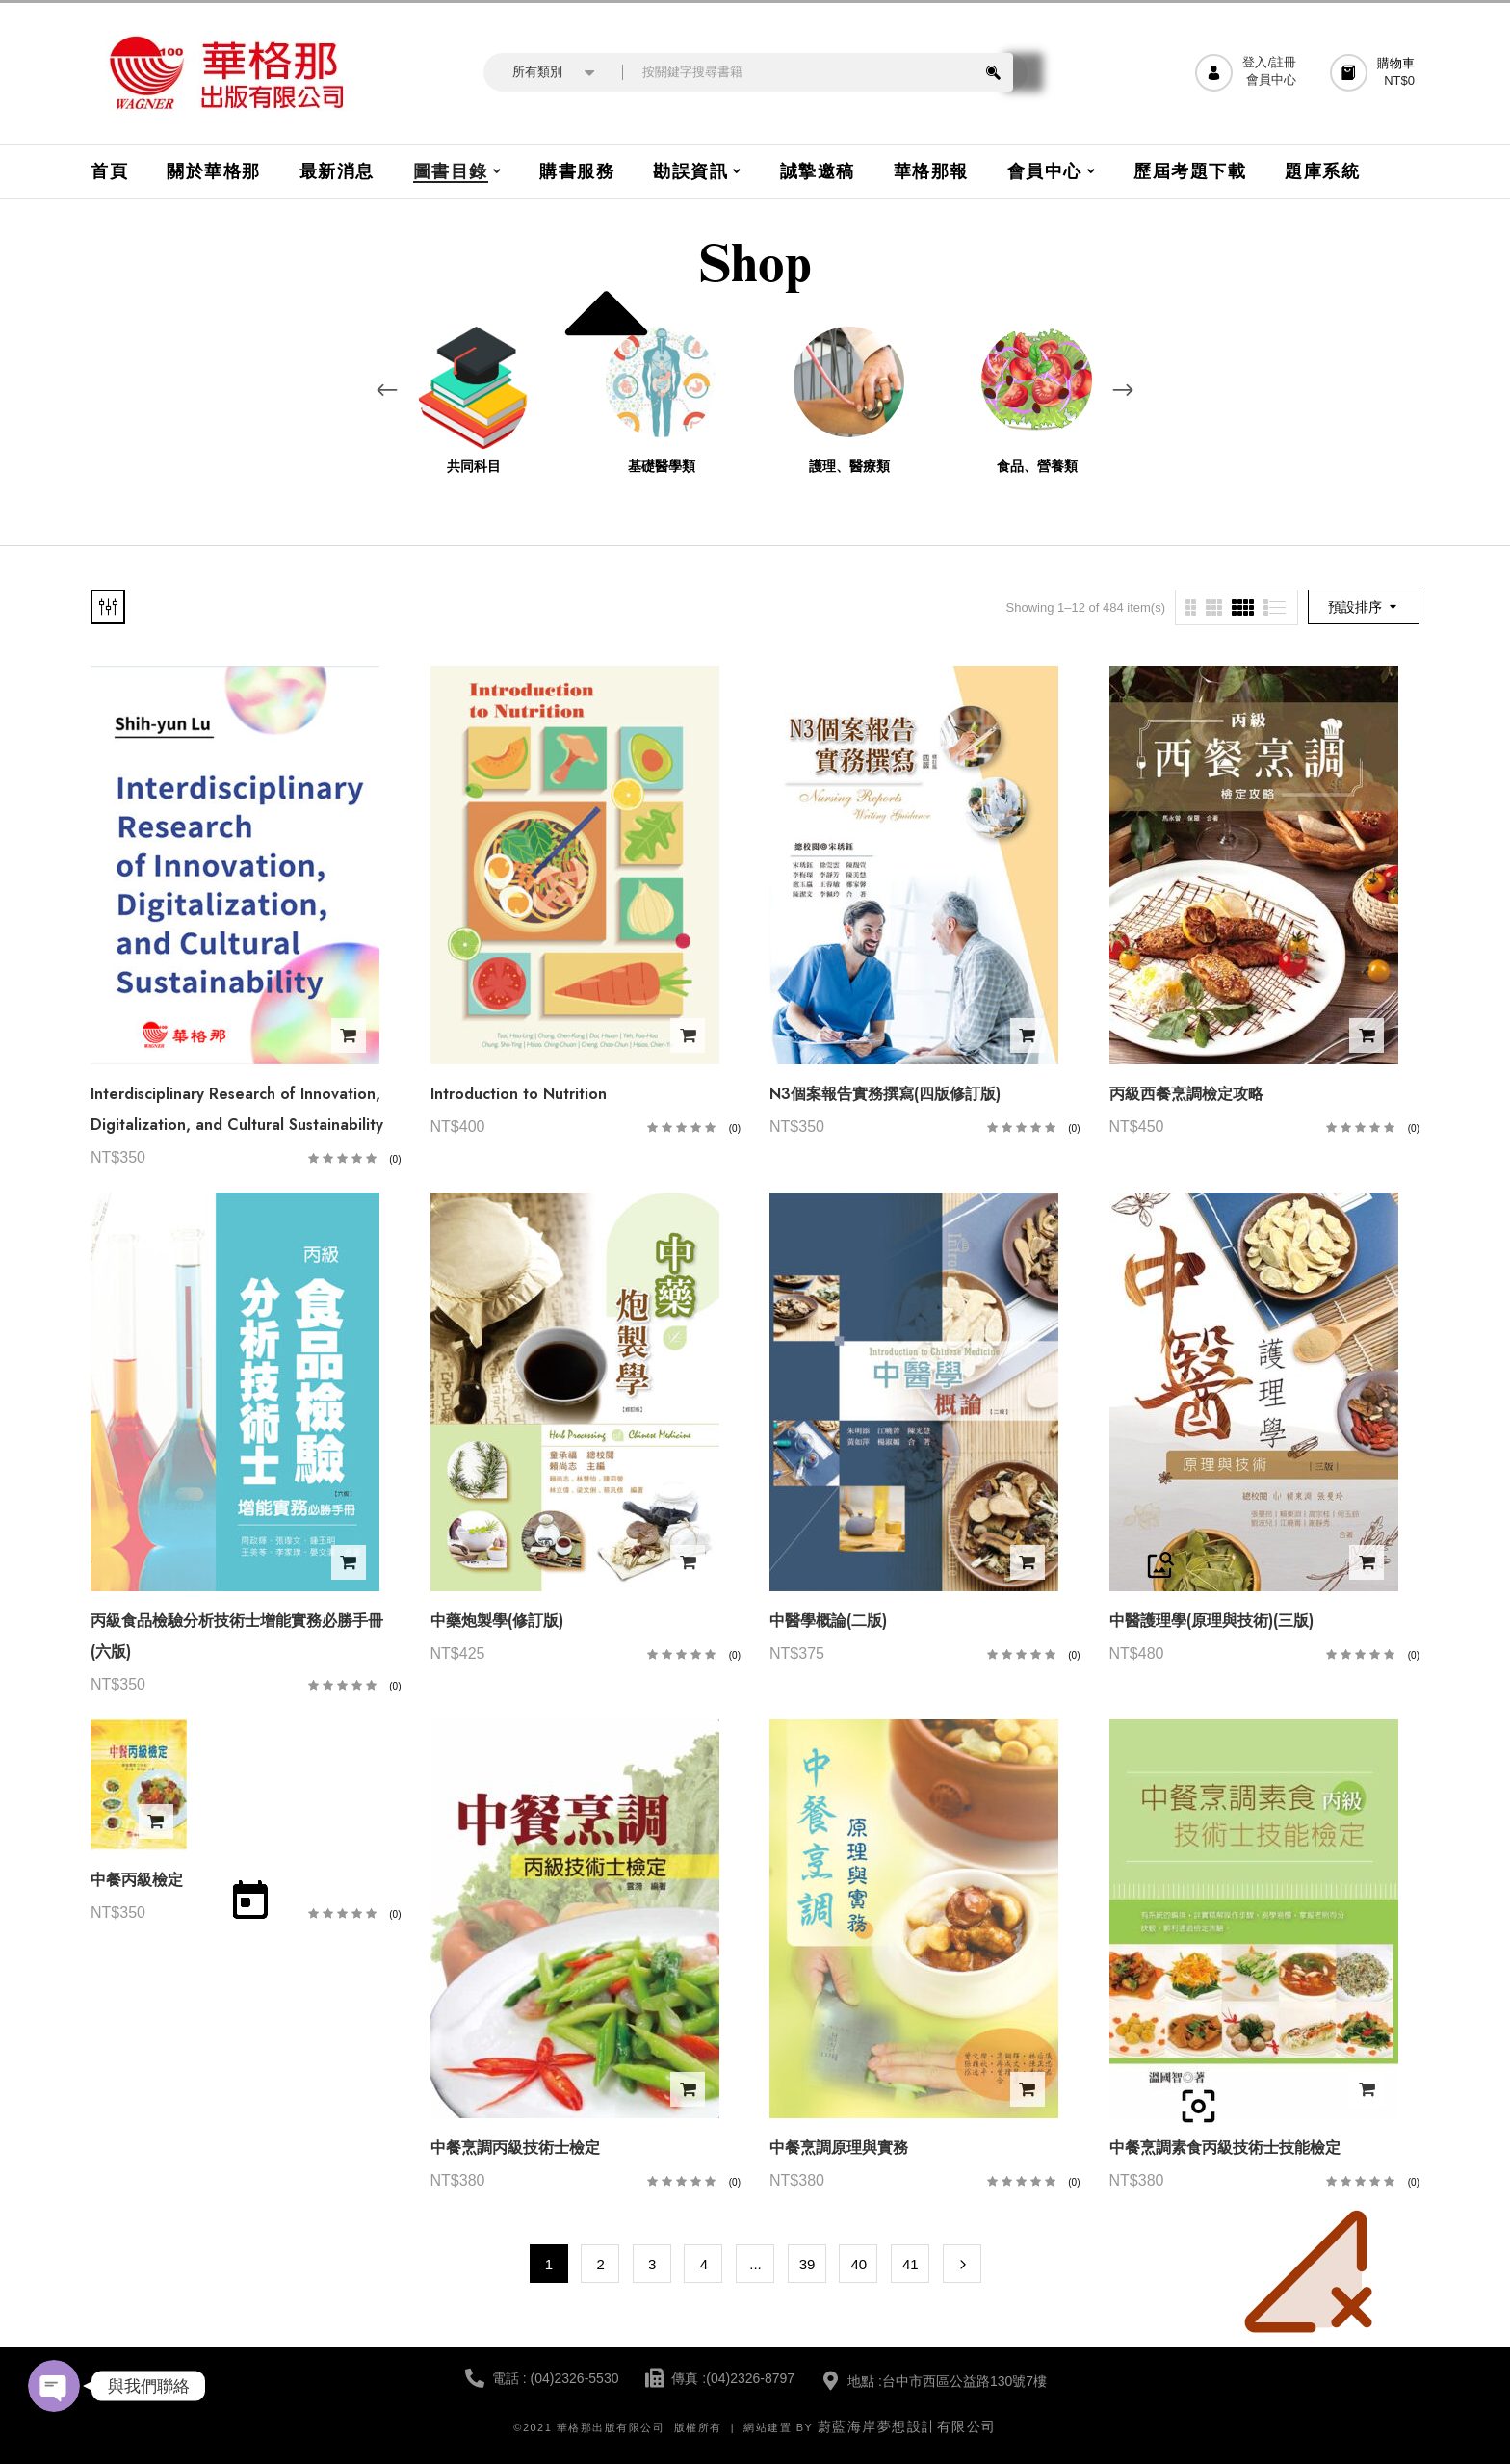  I want to click on collapse an expanded section, so click(606, 312).